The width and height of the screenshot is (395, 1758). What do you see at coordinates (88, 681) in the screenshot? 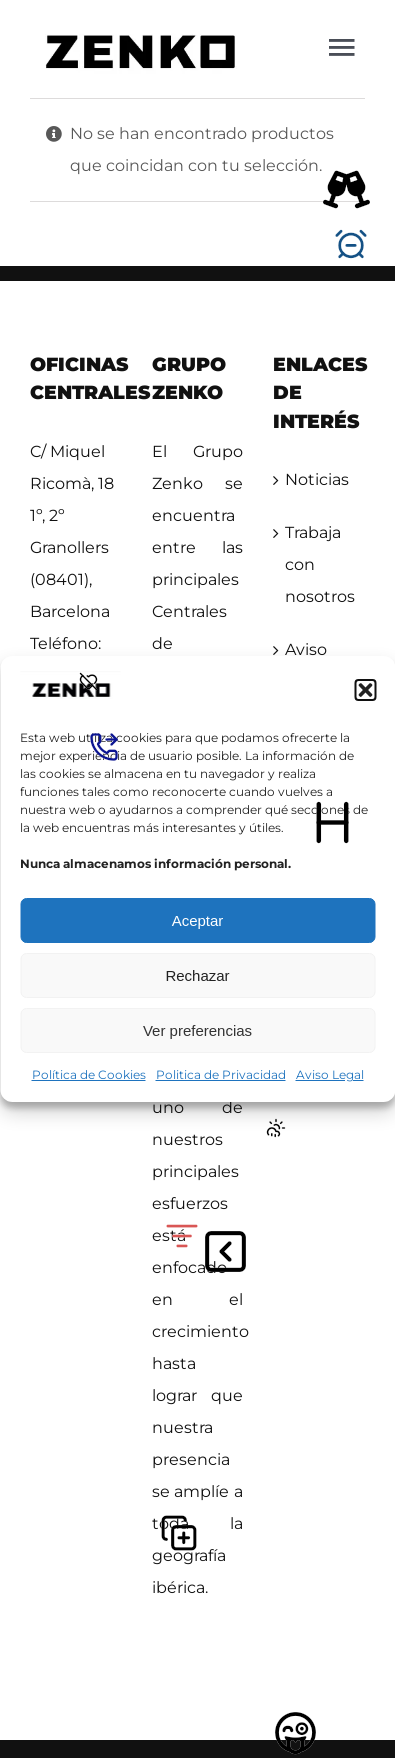
I see `remove from favorites` at bounding box center [88, 681].